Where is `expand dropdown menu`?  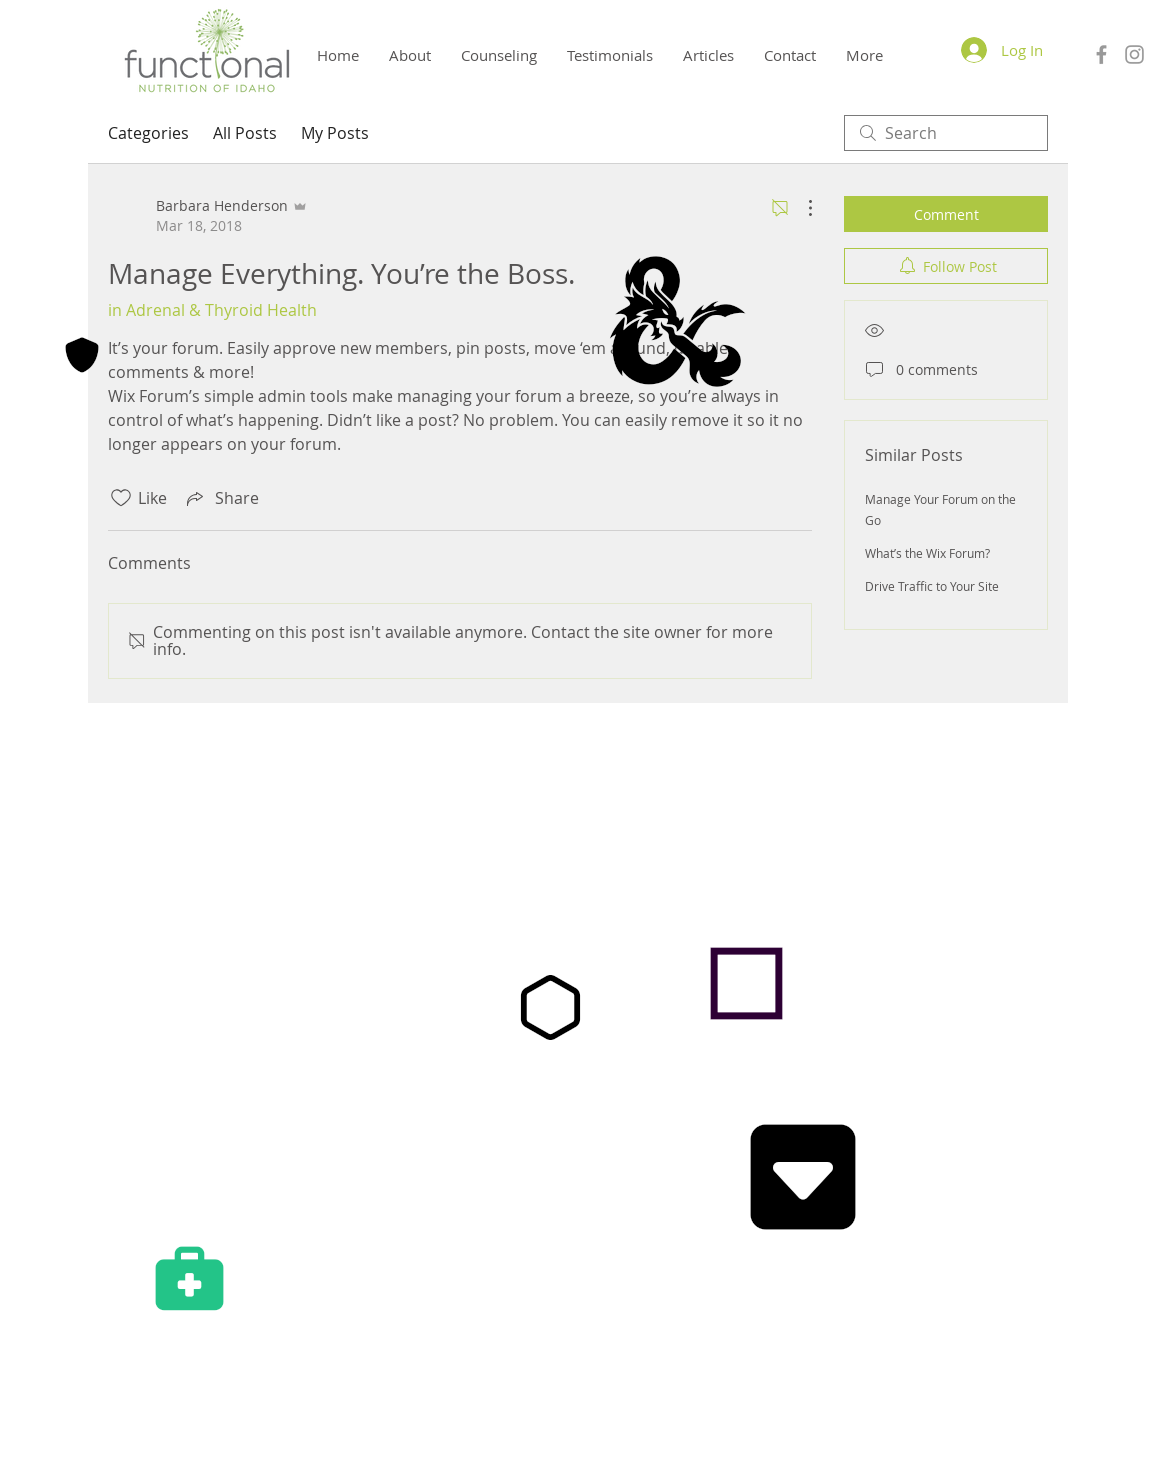
expand dropdown menu is located at coordinates (803, 1177).